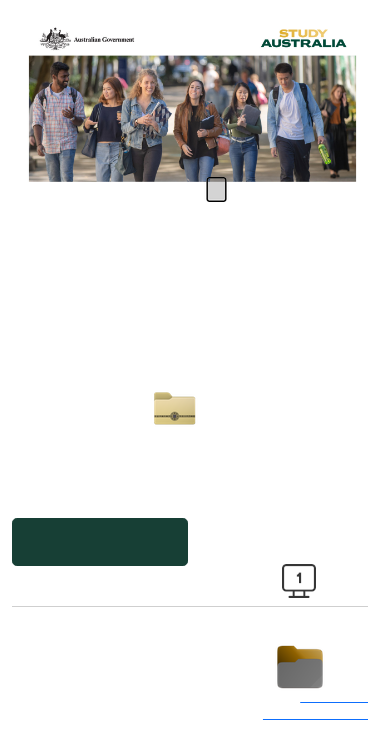 The width and height of the screenshot is (380, 756). What do you see at coordinates (174, 409) in the screenshot?
I see `open folder containing pokémon or pokelantis-themed content` at bounding box center [174, 409].